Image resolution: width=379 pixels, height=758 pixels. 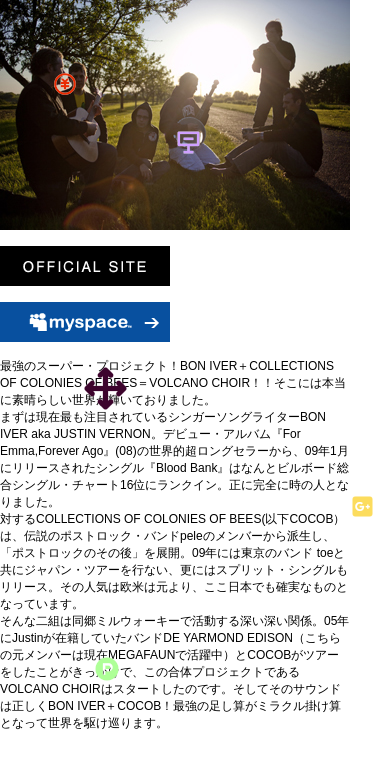 What do you see at coordinates (362, 506) in the screenshot?
I see `google+ social media link` at bounding box center [362, 506].